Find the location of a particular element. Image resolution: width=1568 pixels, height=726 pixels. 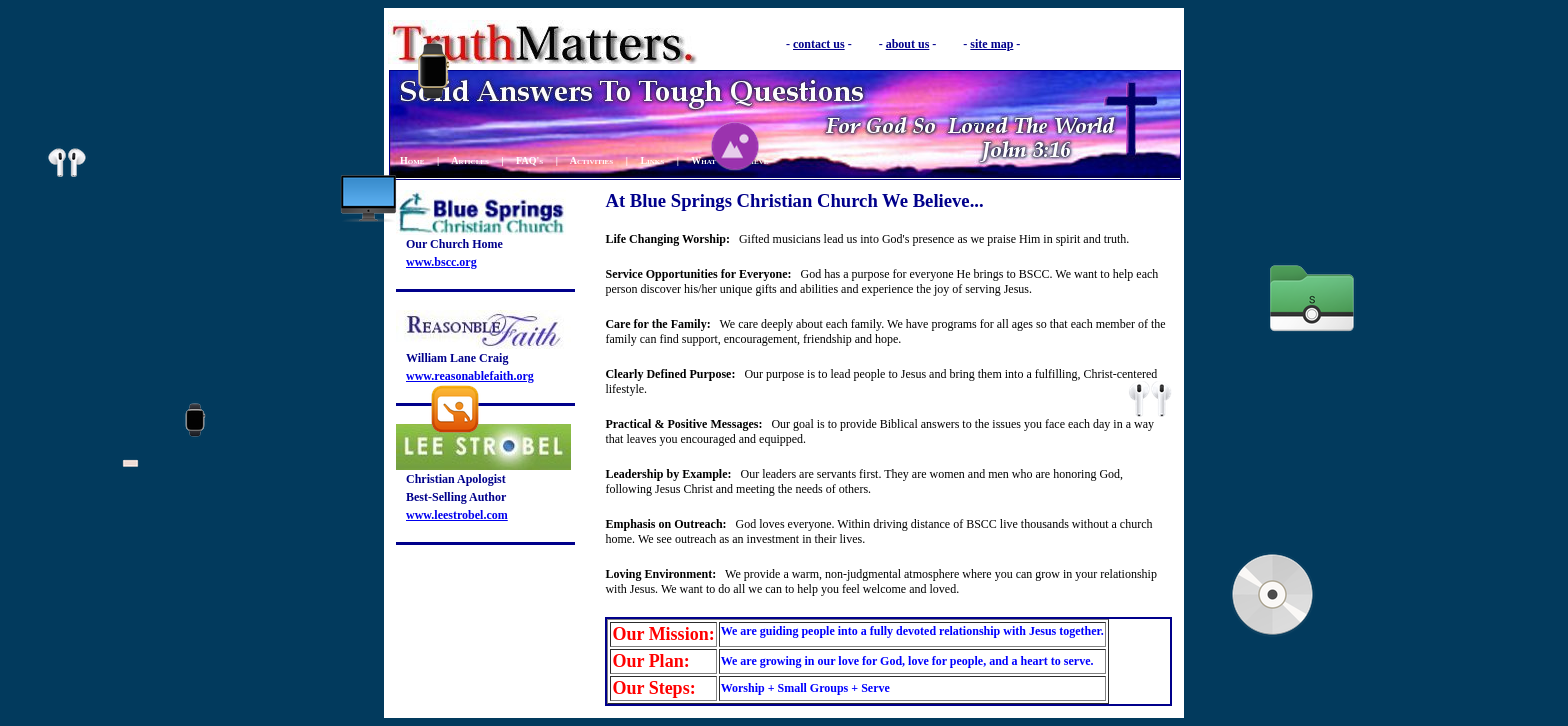

open Apple Classroom app is located at coordinates (455, 409).